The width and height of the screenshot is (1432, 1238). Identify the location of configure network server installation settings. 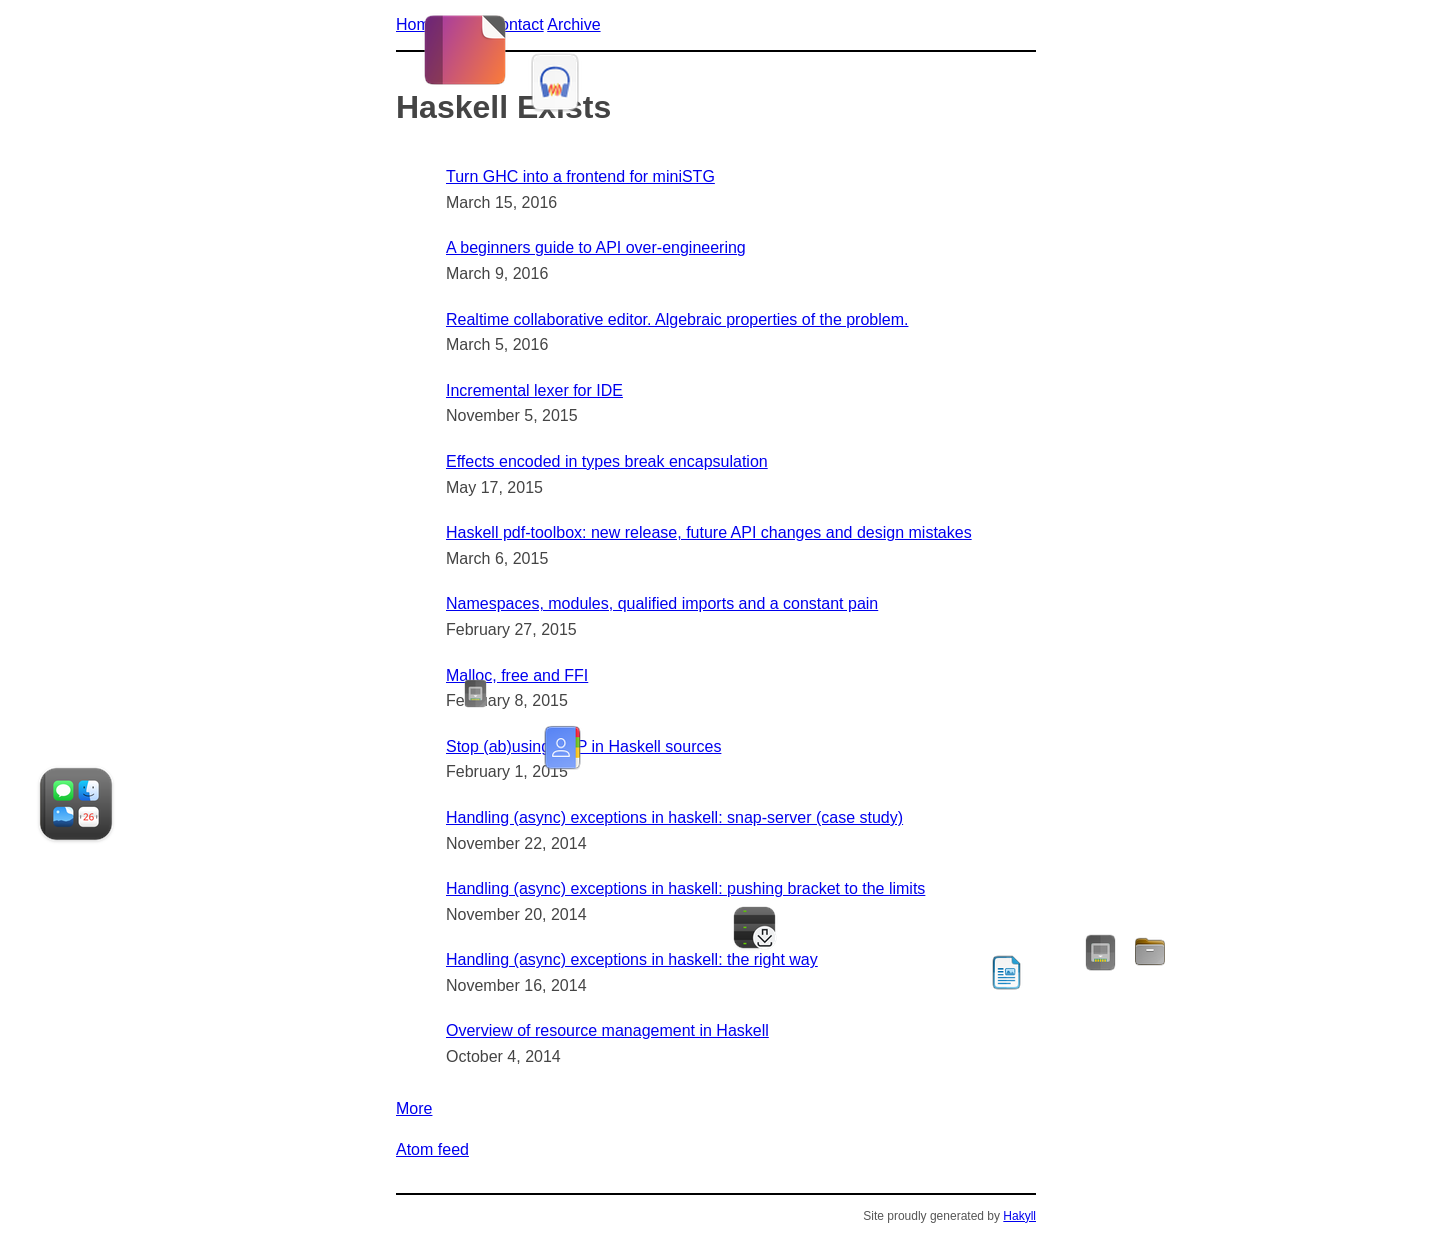
(754, 927).